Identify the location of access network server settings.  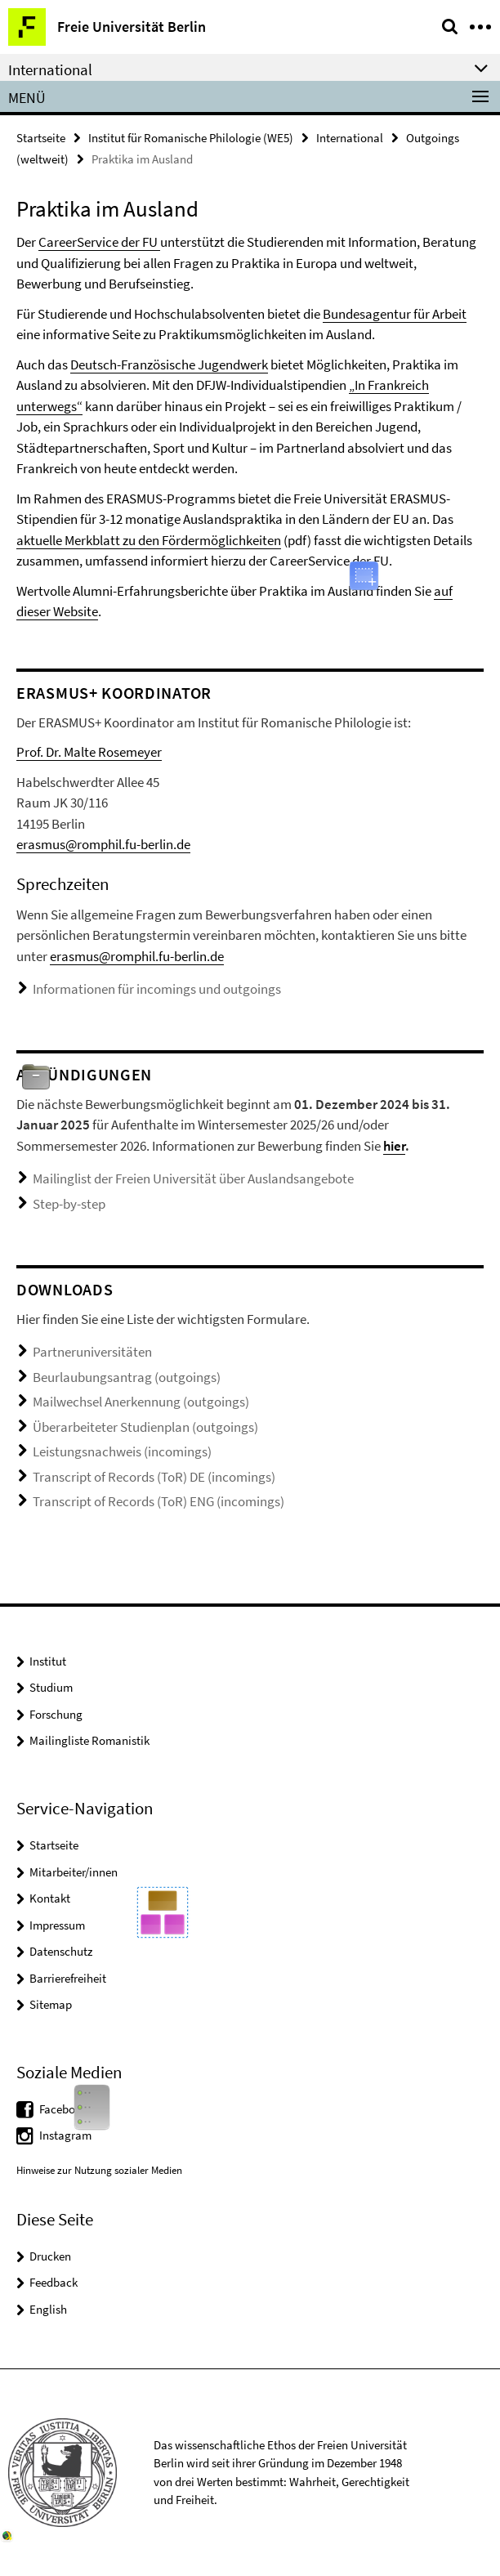
(92, 2107).